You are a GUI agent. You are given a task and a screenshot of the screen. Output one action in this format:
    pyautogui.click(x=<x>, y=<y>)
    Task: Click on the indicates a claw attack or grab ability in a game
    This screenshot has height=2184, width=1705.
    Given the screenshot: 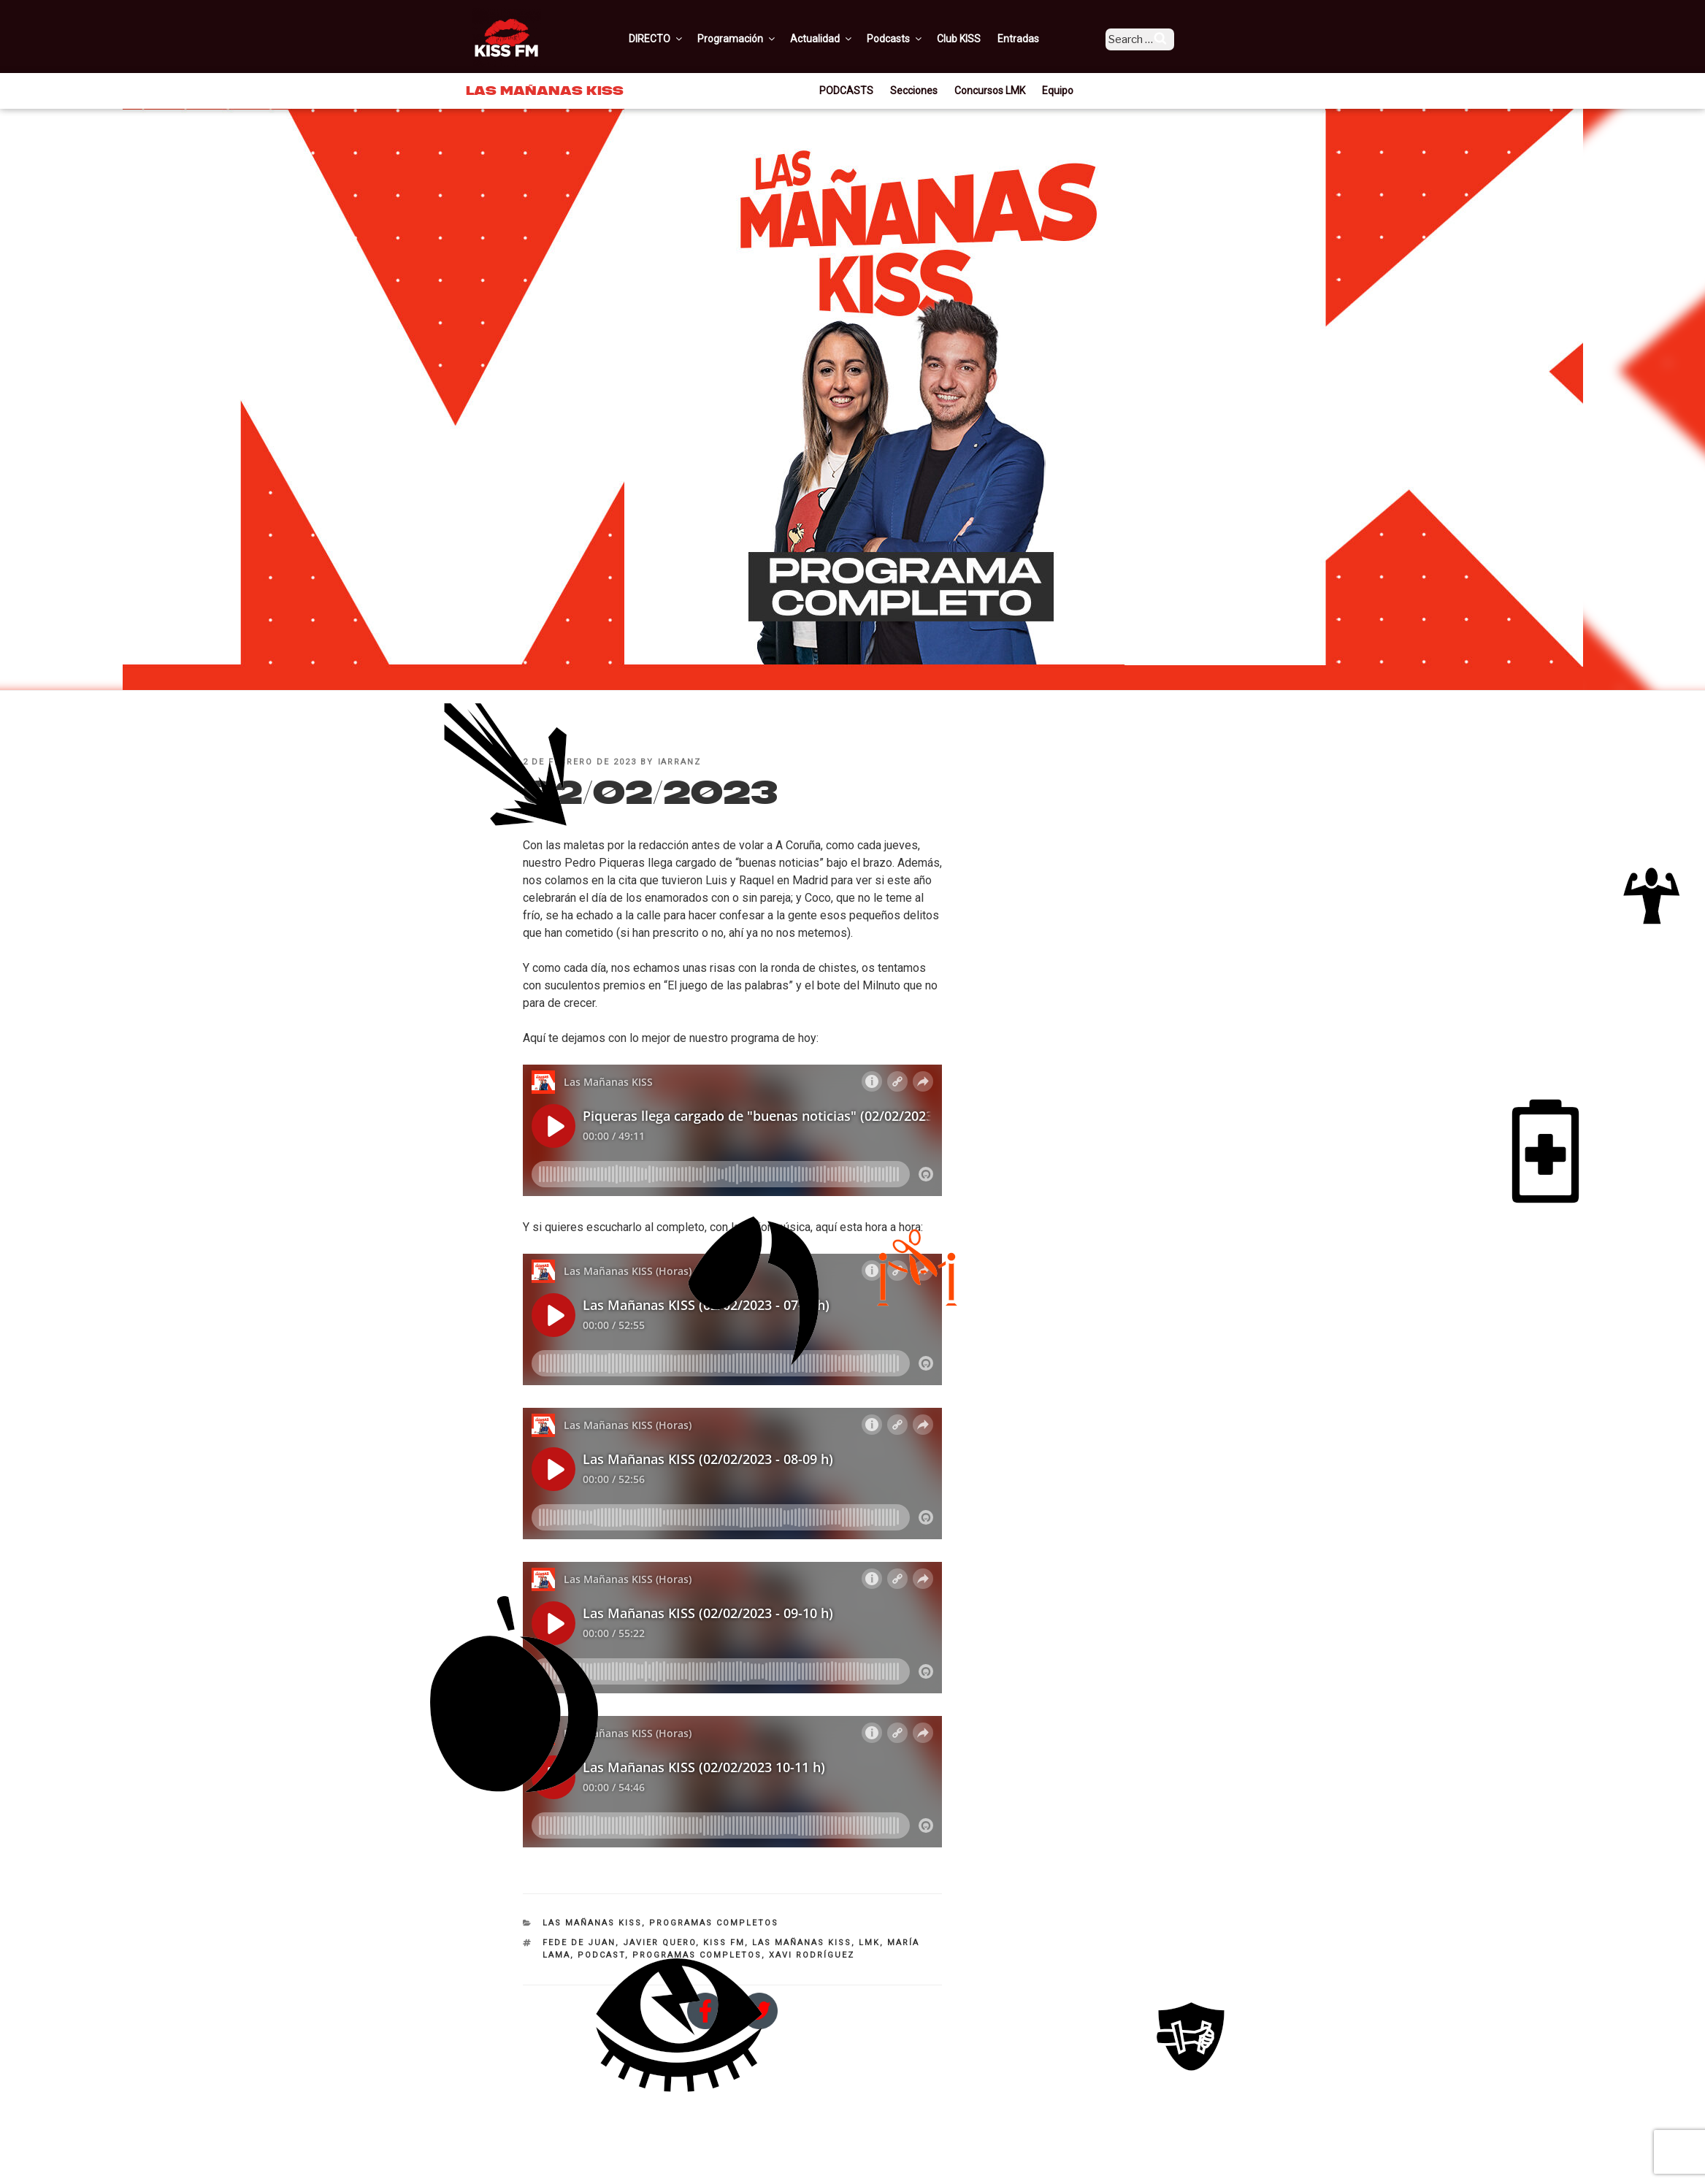 What is the action you would take?
    pyautogui.click(x=754, y=1291)
    